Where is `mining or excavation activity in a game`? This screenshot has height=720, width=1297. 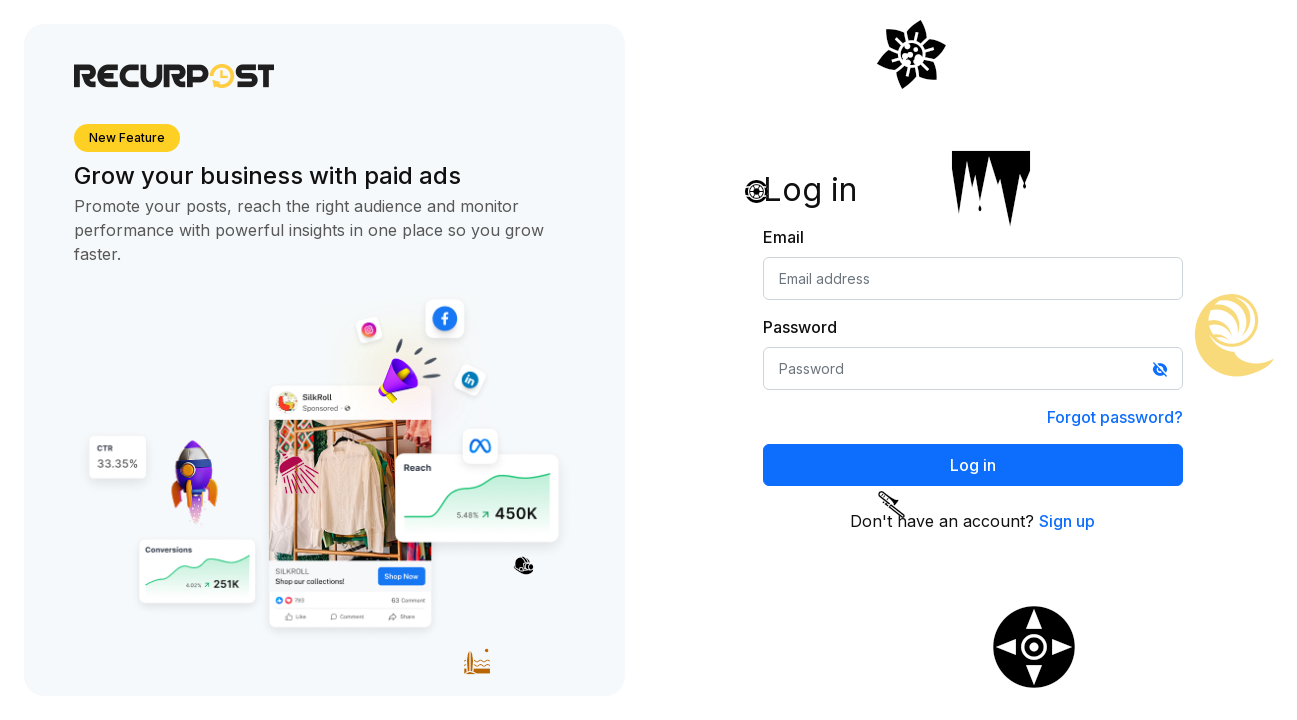 mining or excavation activity in a game is located at coordinates (523, 565).